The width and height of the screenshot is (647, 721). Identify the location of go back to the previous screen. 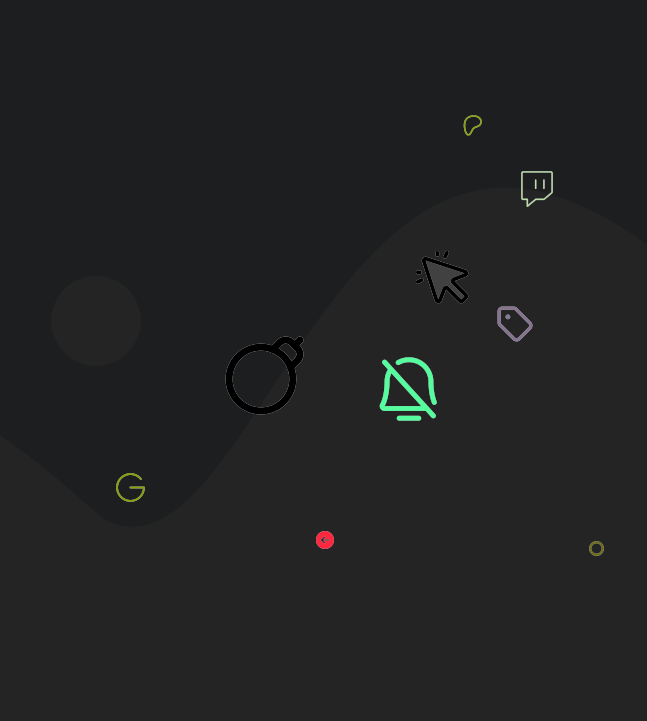
(325, 540).